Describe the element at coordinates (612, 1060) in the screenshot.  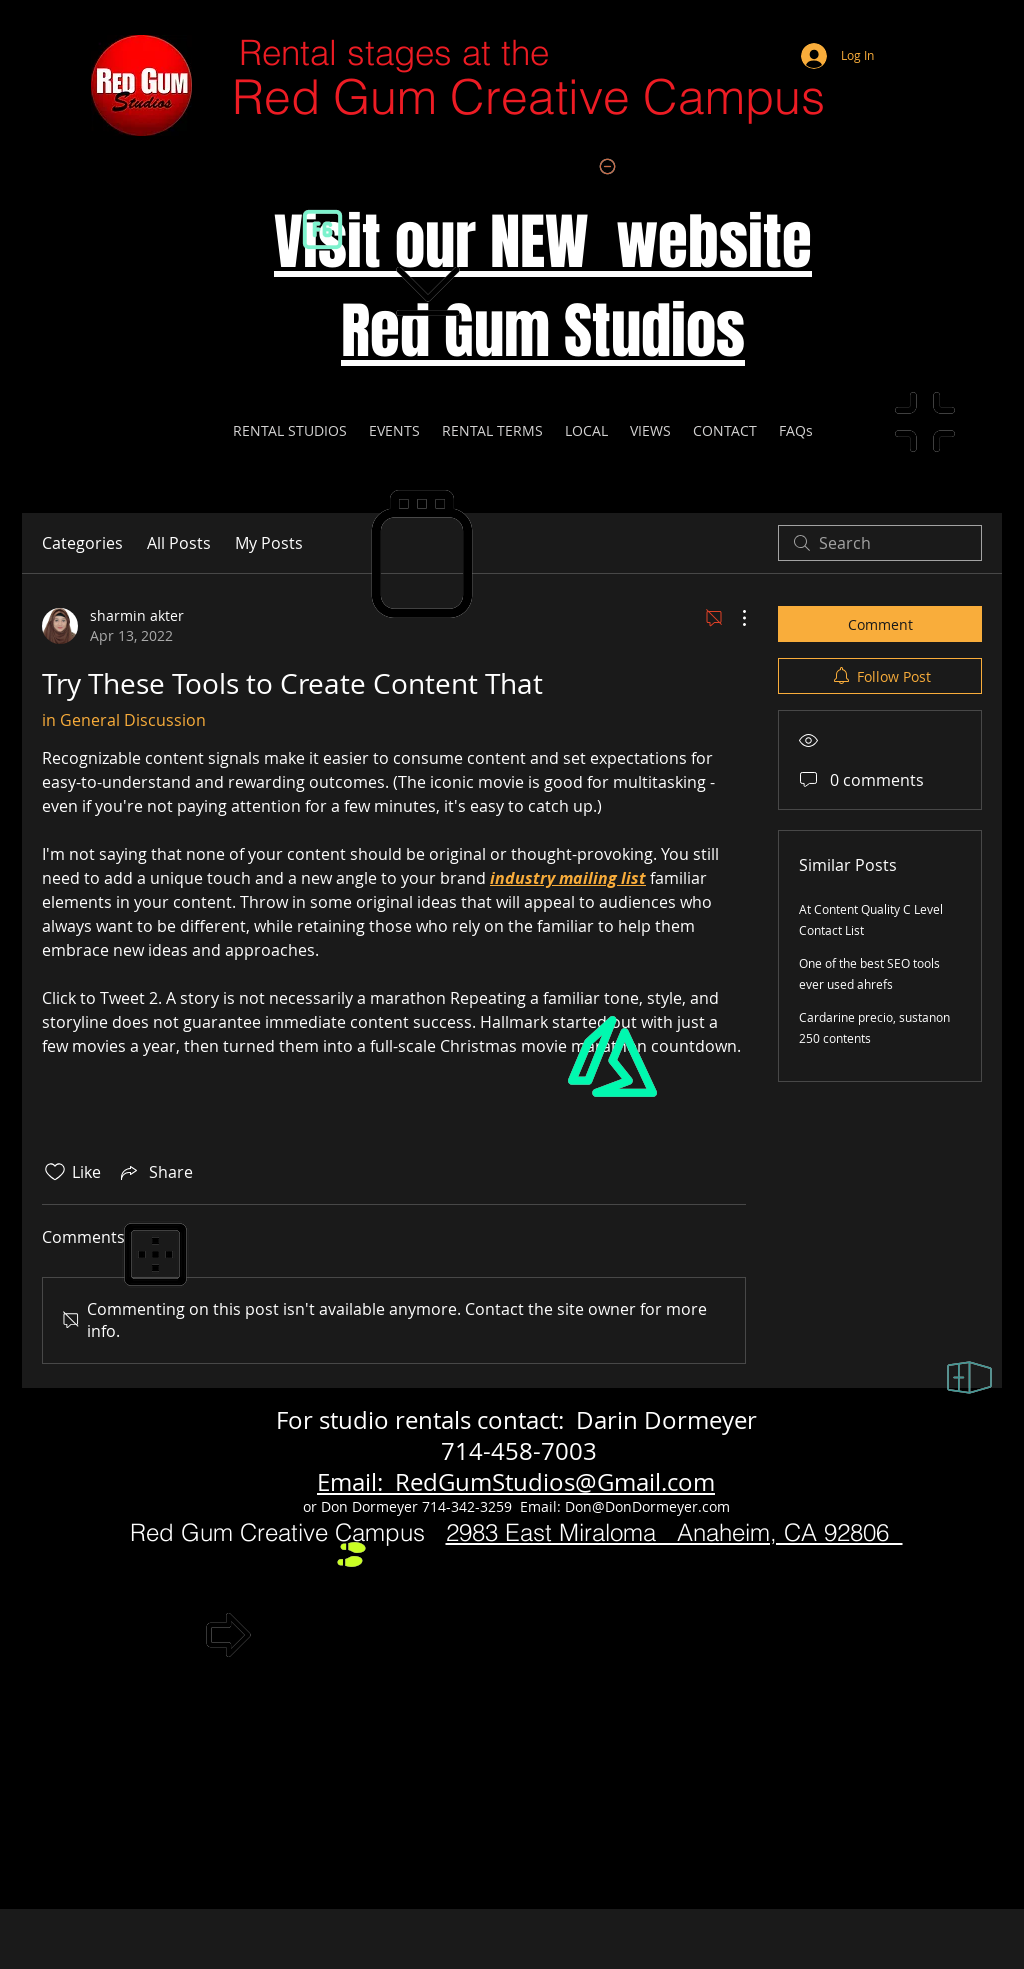
I see `access microsoft azure cloud services` at that location.